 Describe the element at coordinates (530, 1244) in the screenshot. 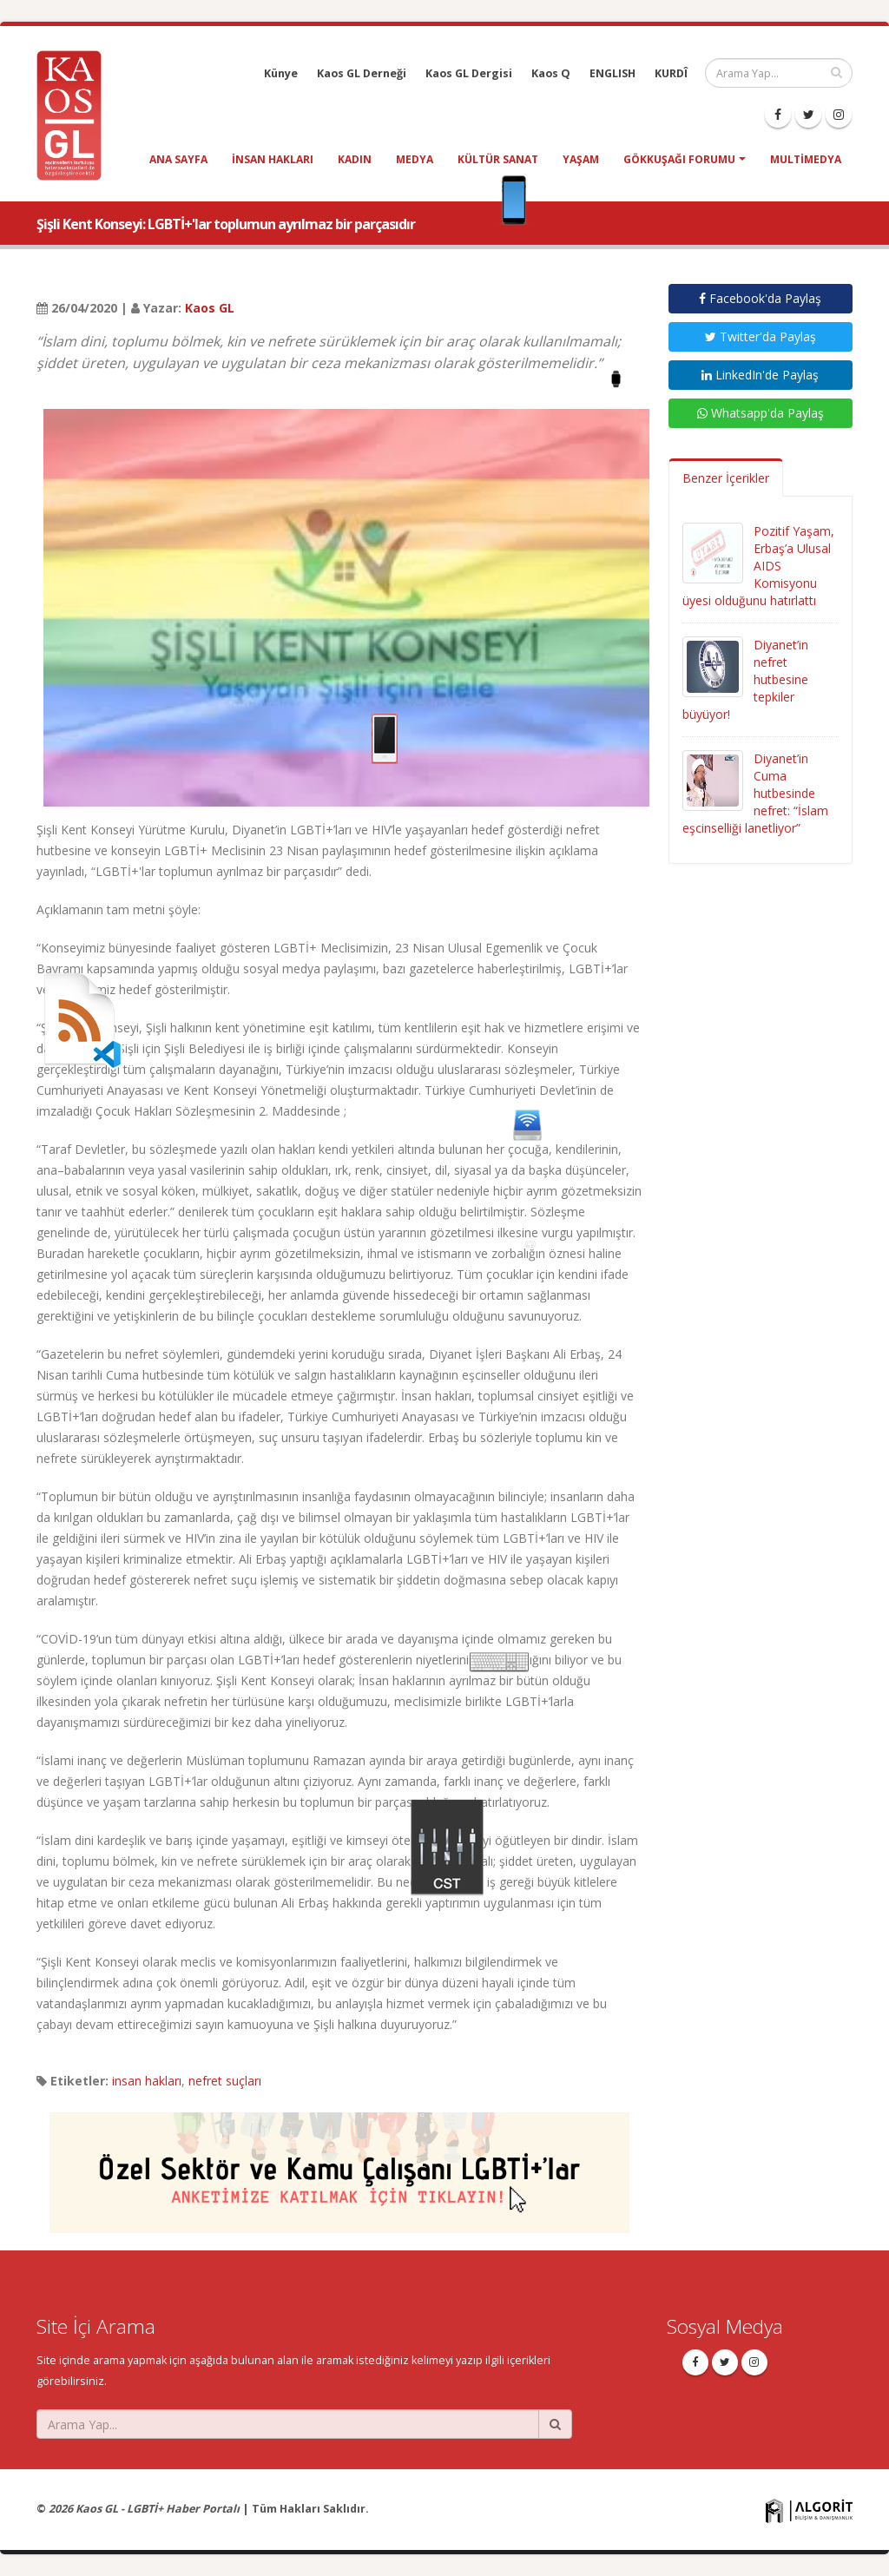

I see `enable repeat mode for current playlist` at that location.